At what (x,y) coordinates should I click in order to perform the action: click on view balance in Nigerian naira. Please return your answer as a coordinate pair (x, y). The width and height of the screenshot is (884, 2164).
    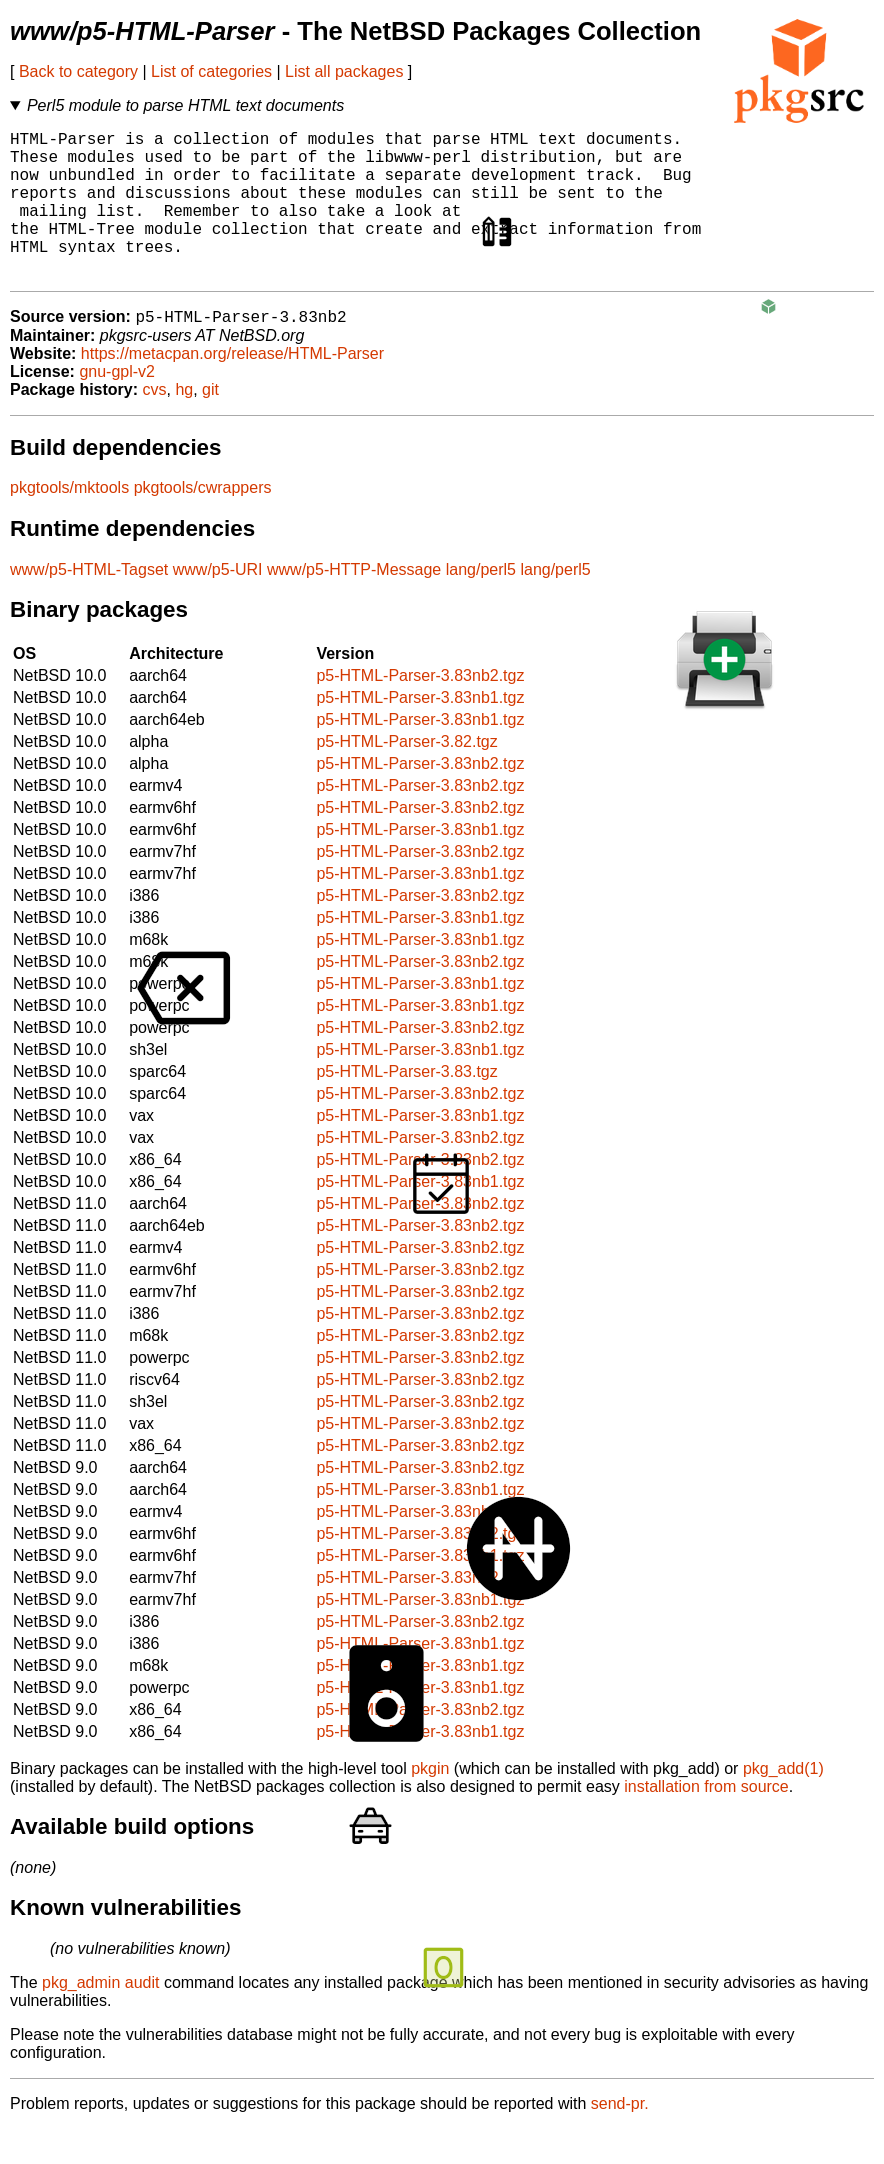
    Looking at the image, I should click on (518, 1548).